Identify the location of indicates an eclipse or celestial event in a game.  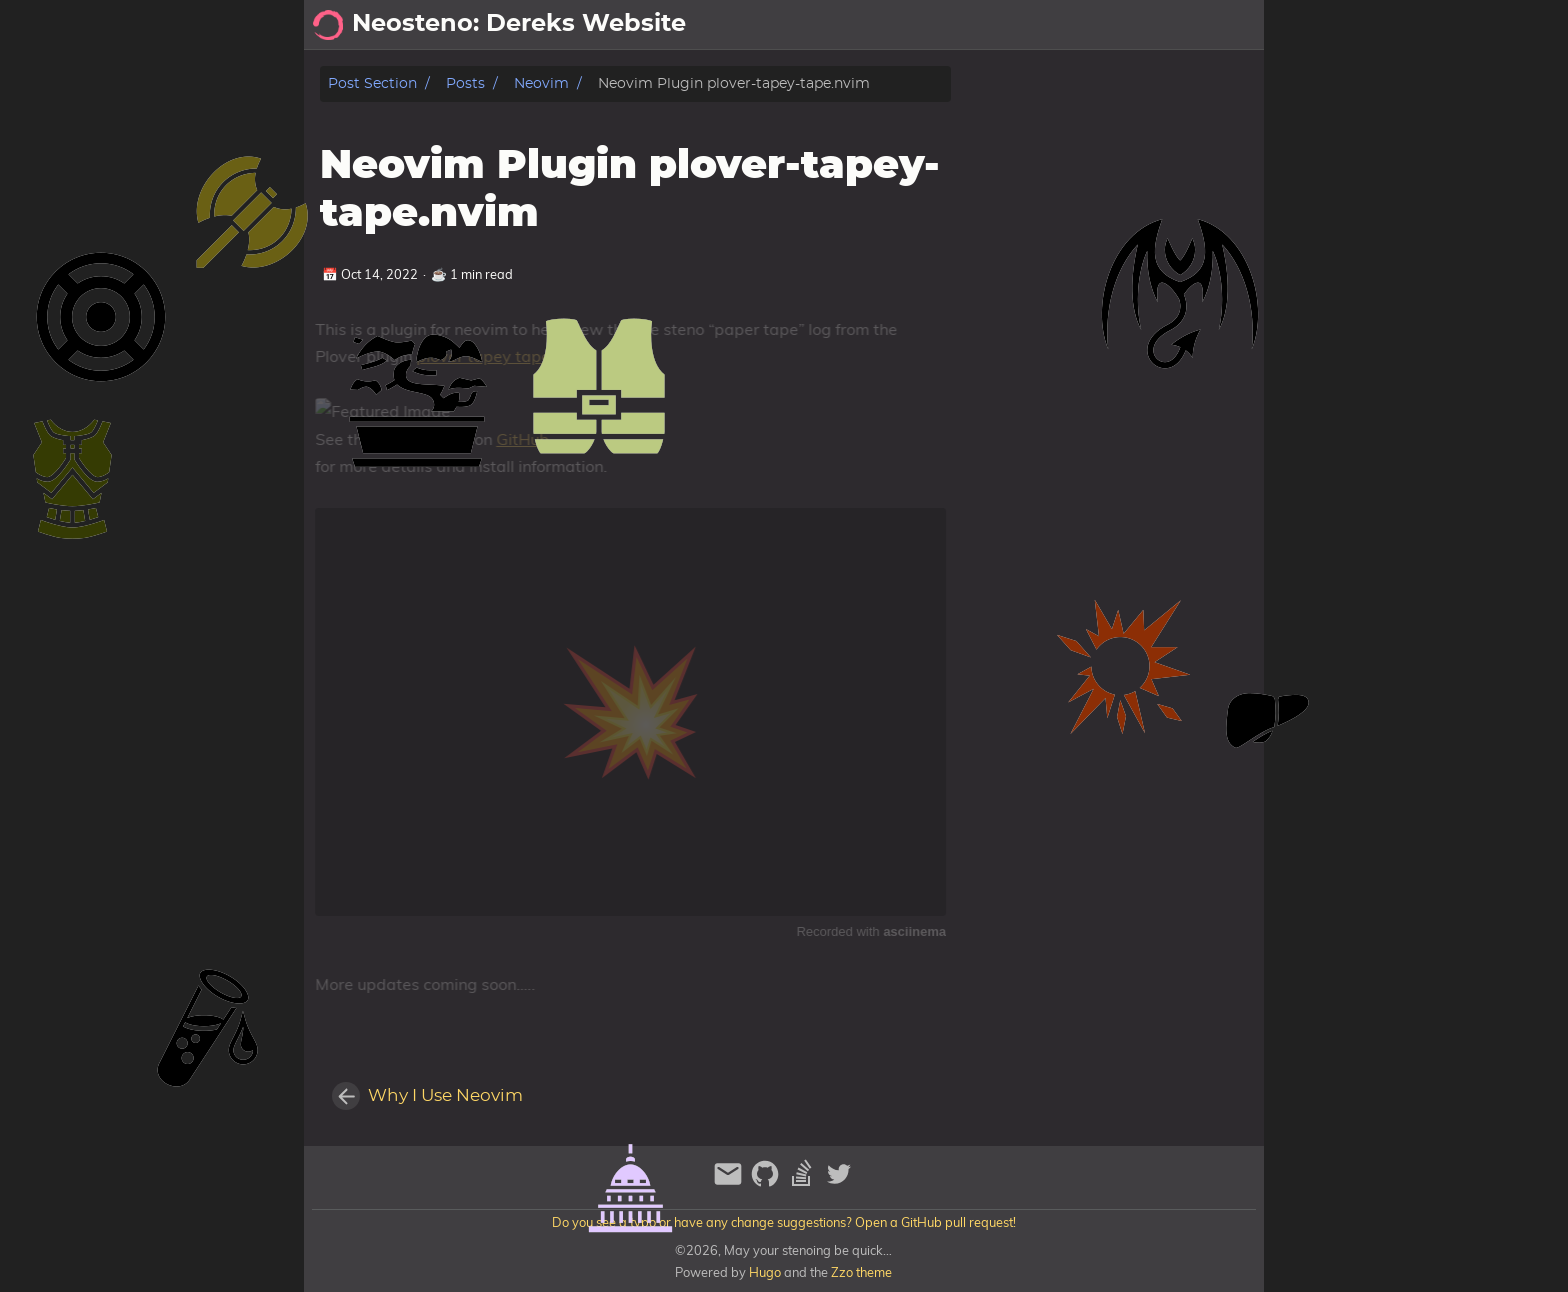
(1122, 667).